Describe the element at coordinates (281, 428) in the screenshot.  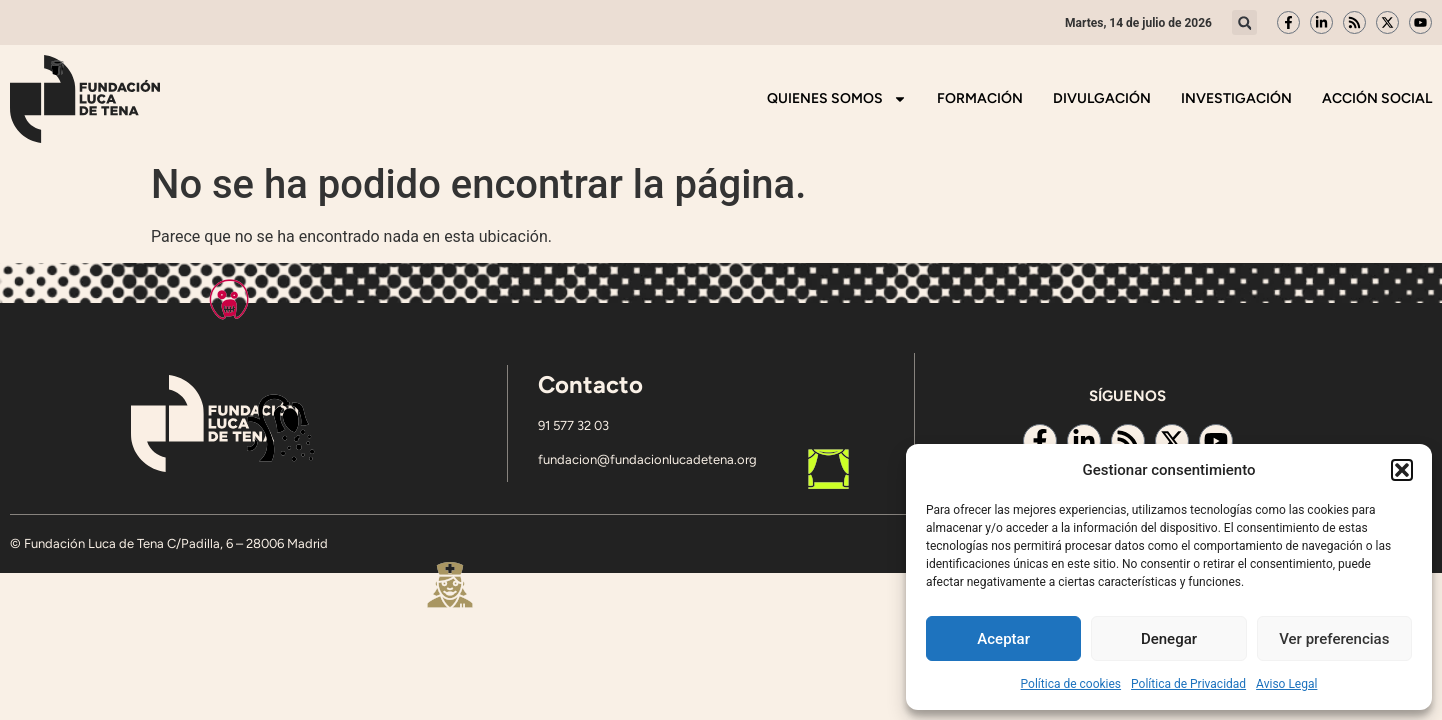
I see `indicates pollen or allergen levels in weather app` at that location.